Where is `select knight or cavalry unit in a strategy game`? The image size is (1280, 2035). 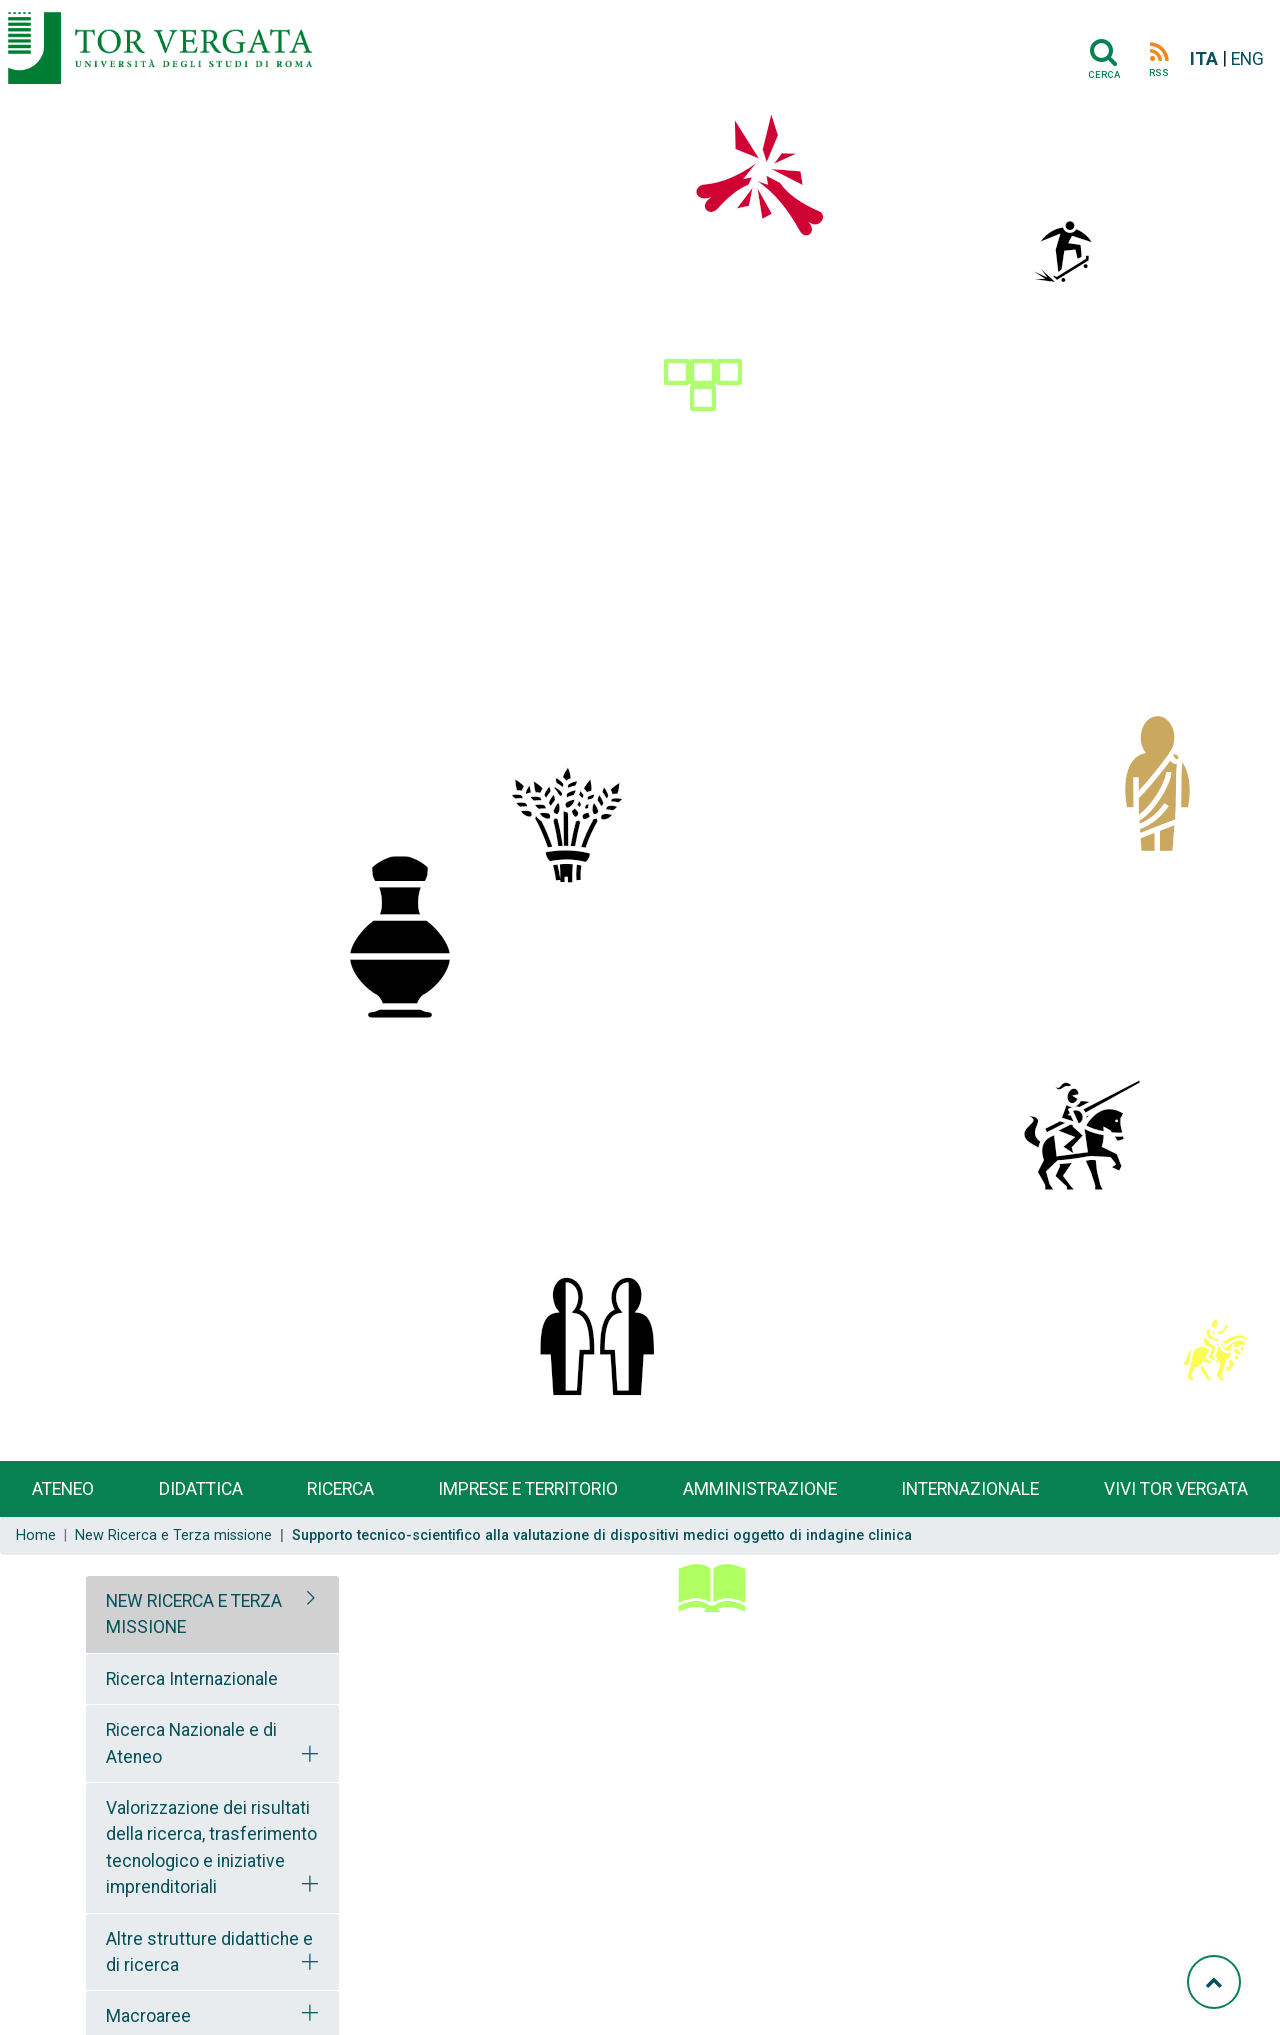 select knight or cavalry unit in a strategy game is located at coordinates (1082, 1135).